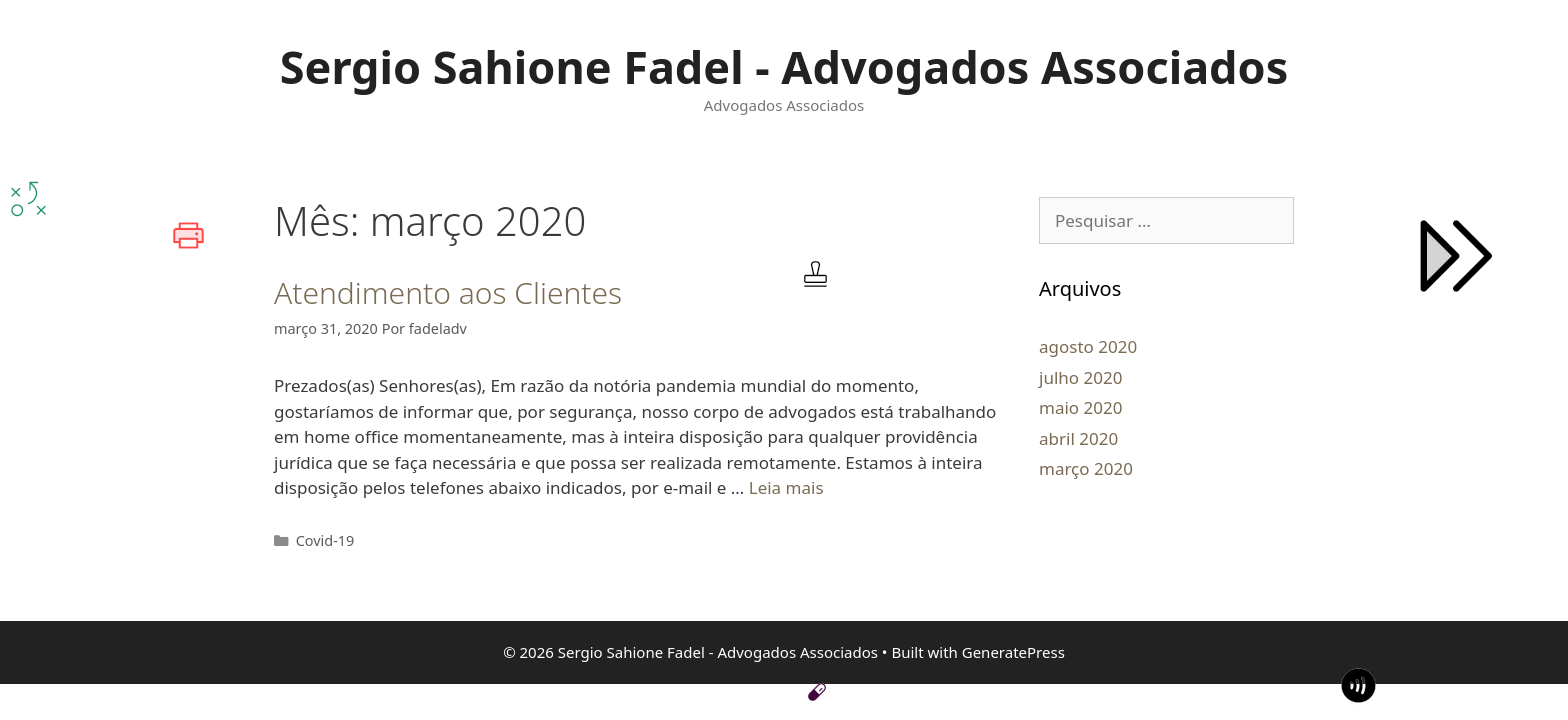 Image resolution: width=1568 pixels, height=720 pixels. Describe the element at coordinates (27, 199) in the screenshot. I see `view strategy or game plan` at that location.